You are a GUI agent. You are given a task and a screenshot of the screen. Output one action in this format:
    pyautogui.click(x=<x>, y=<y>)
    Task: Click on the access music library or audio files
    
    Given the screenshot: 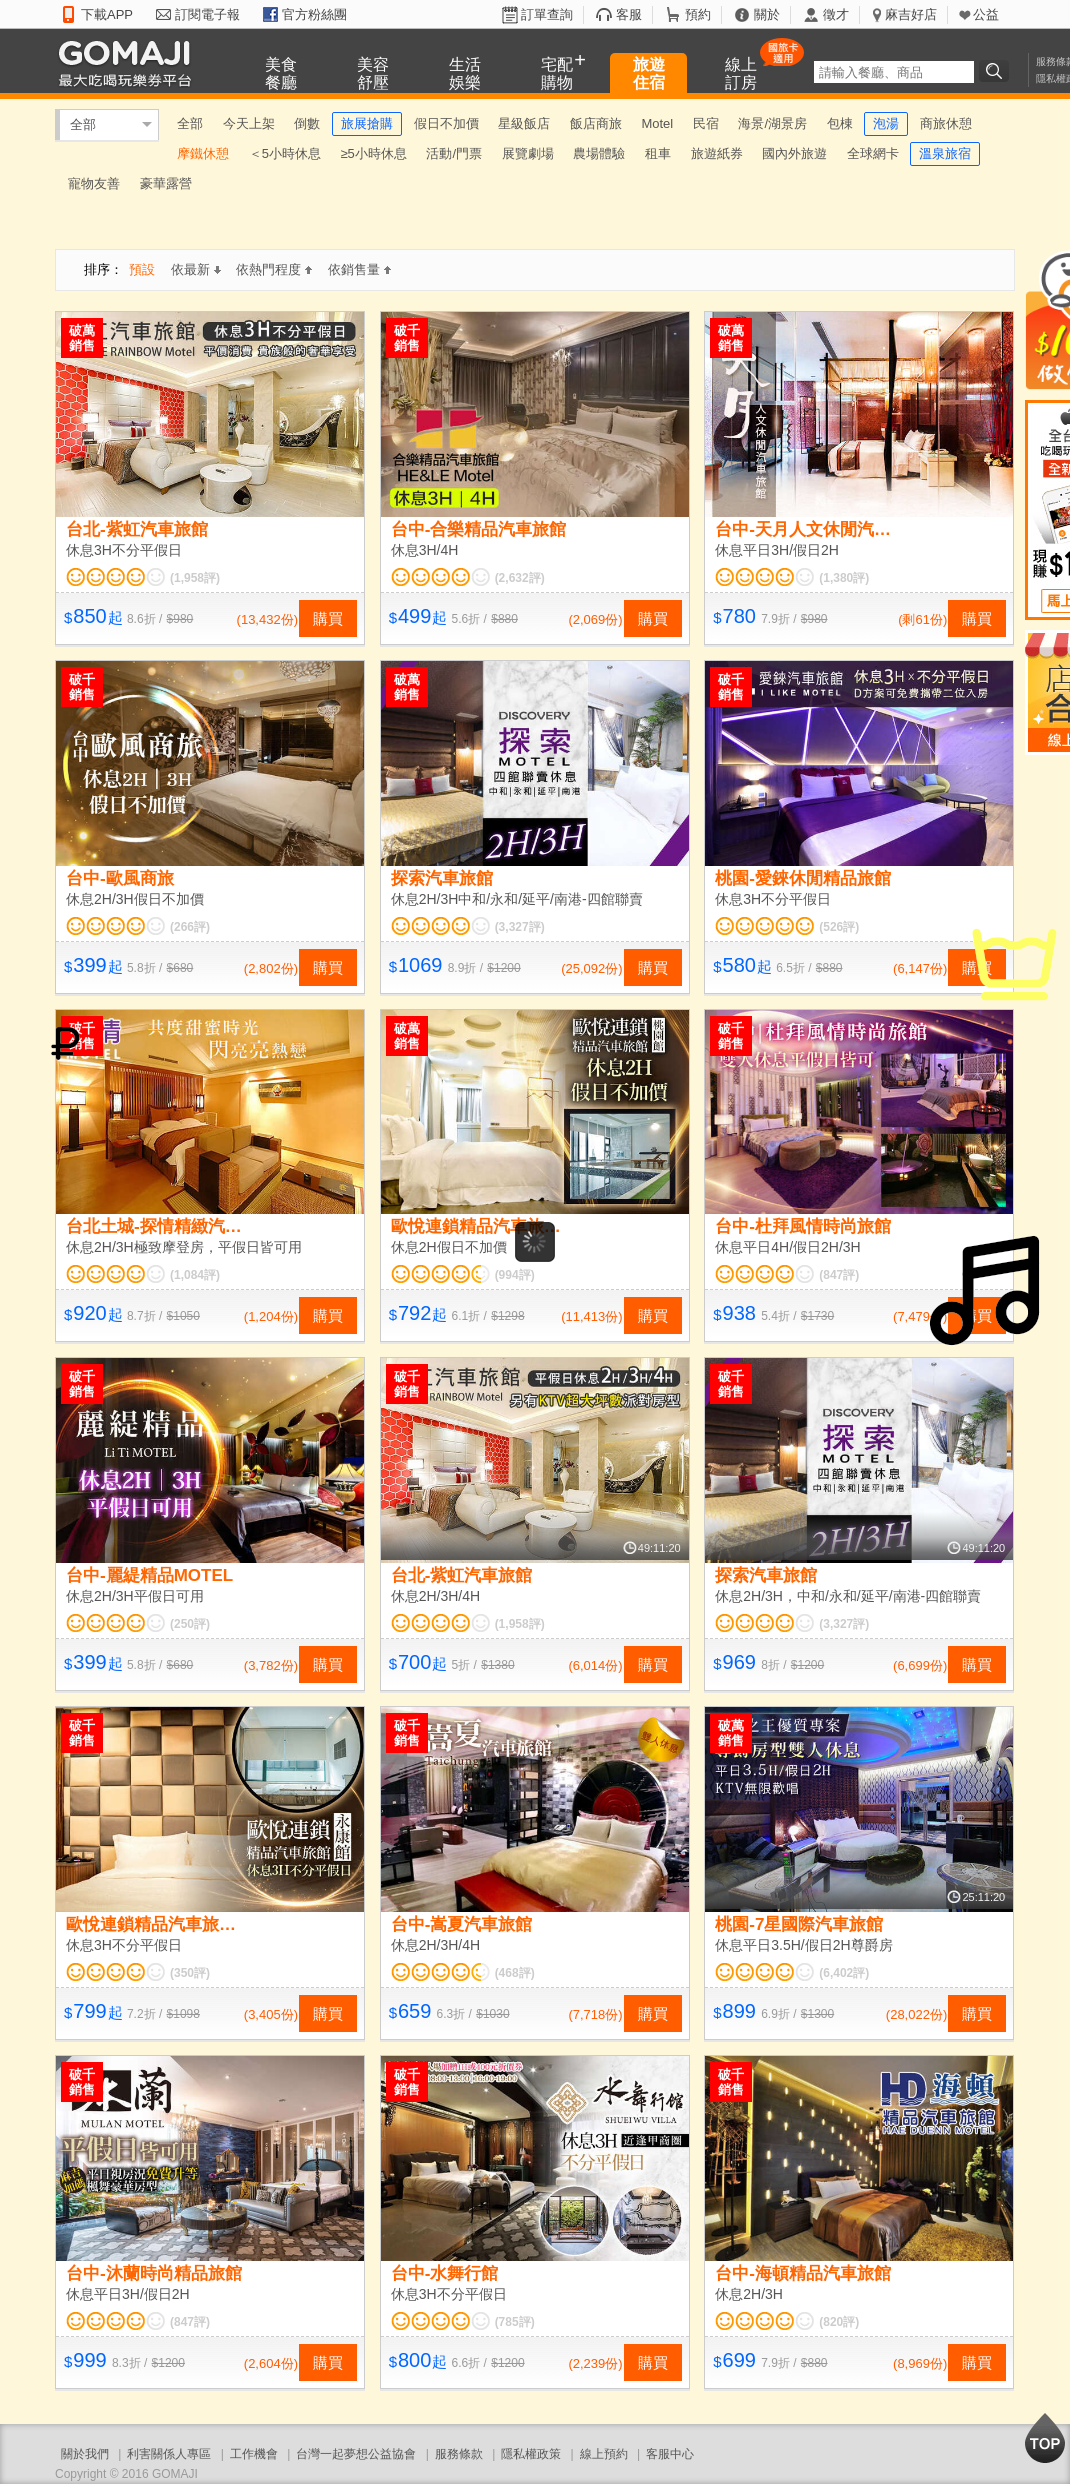 What is the action you would take?
    pyautogui.click(x=984, y=1290)
    